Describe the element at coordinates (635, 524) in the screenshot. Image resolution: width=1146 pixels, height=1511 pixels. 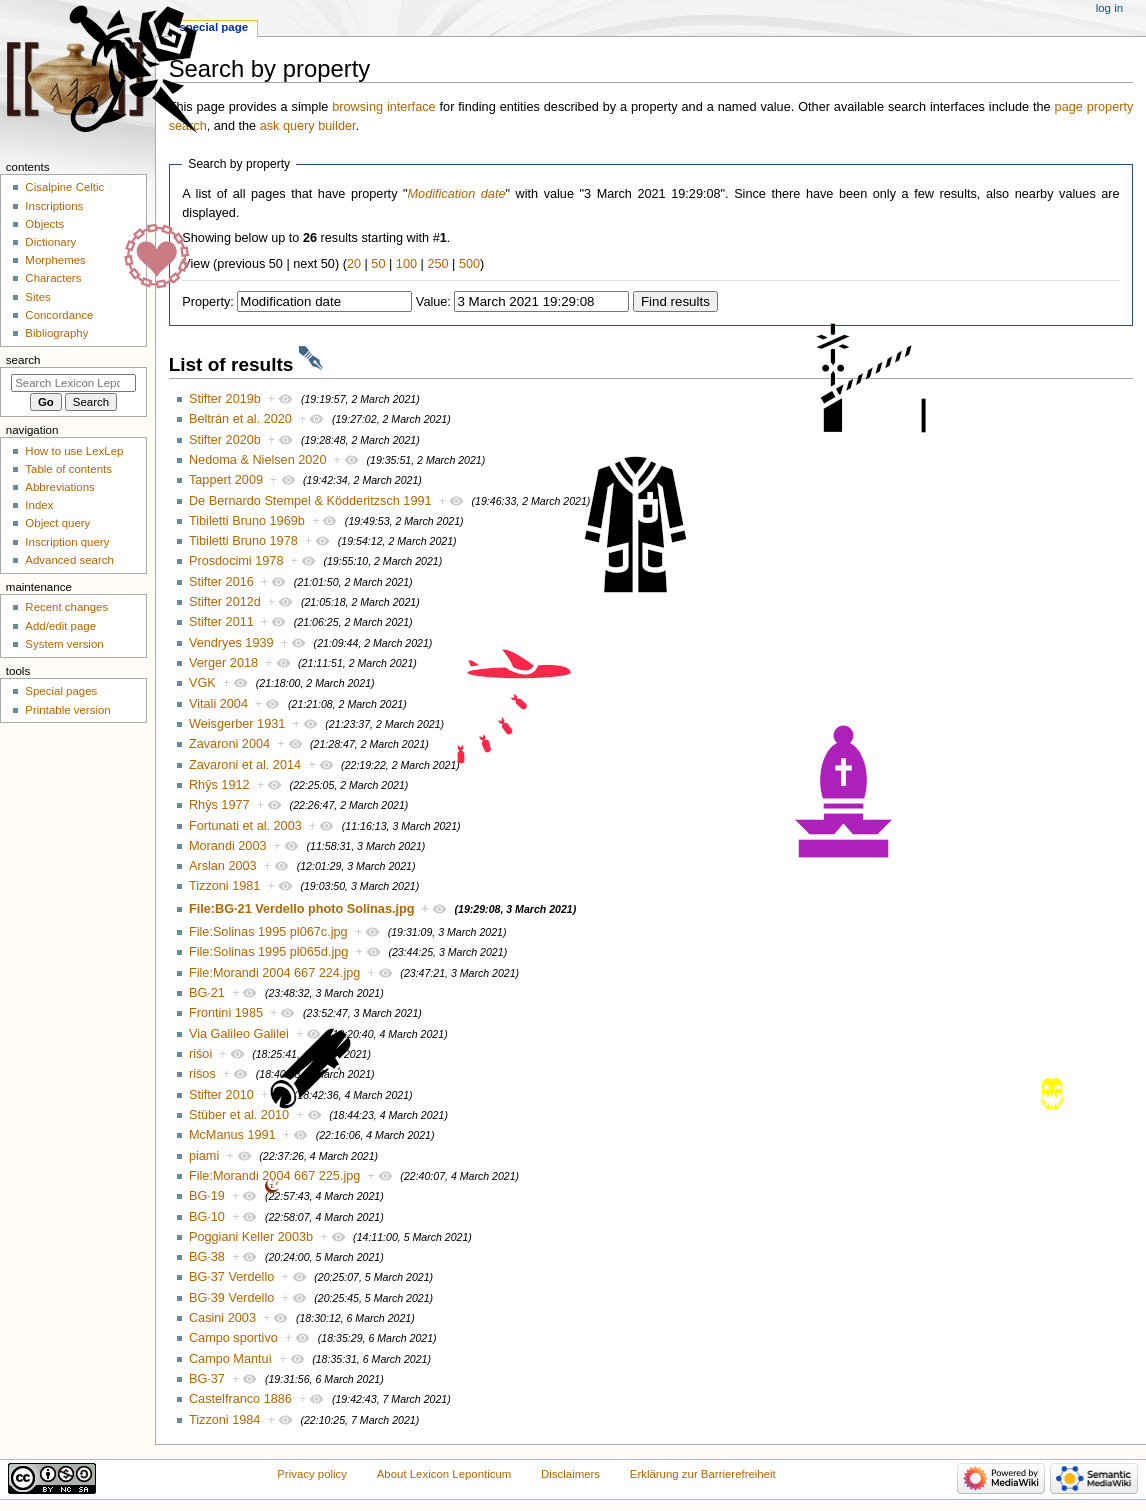
I see `access science or laboratory features` at that location.